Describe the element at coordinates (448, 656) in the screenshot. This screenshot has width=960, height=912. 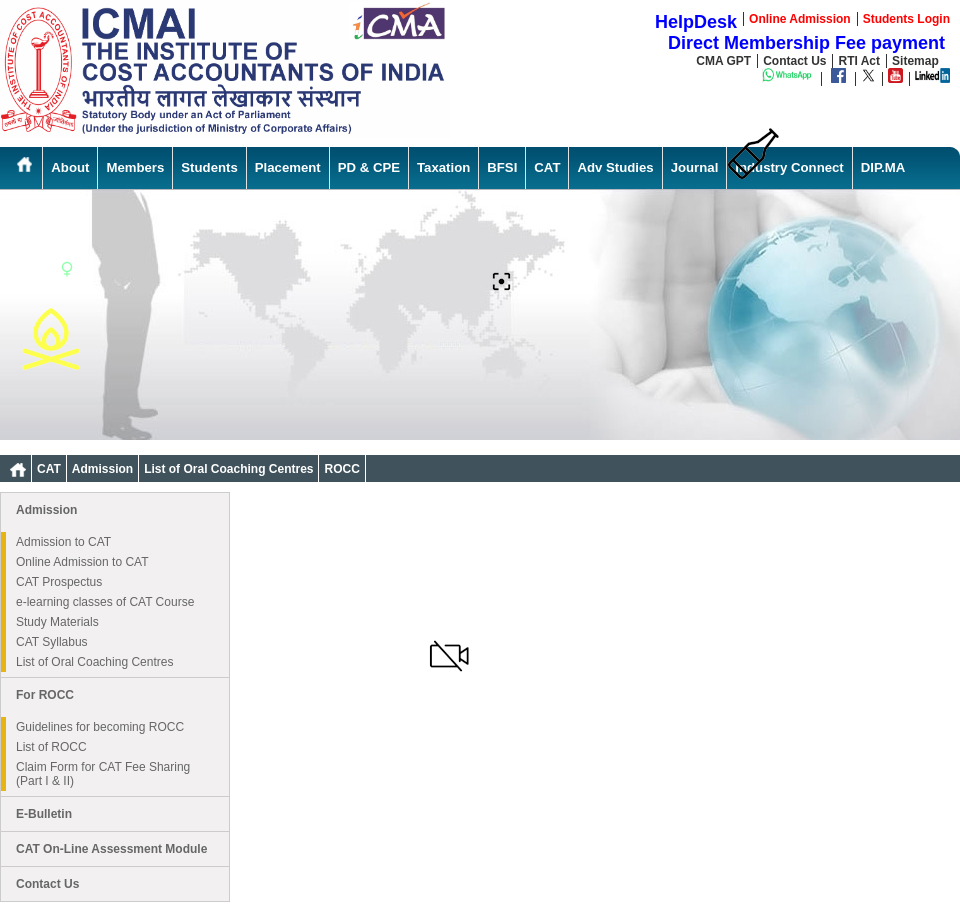
I see `turn off camera or disable video` at that location.